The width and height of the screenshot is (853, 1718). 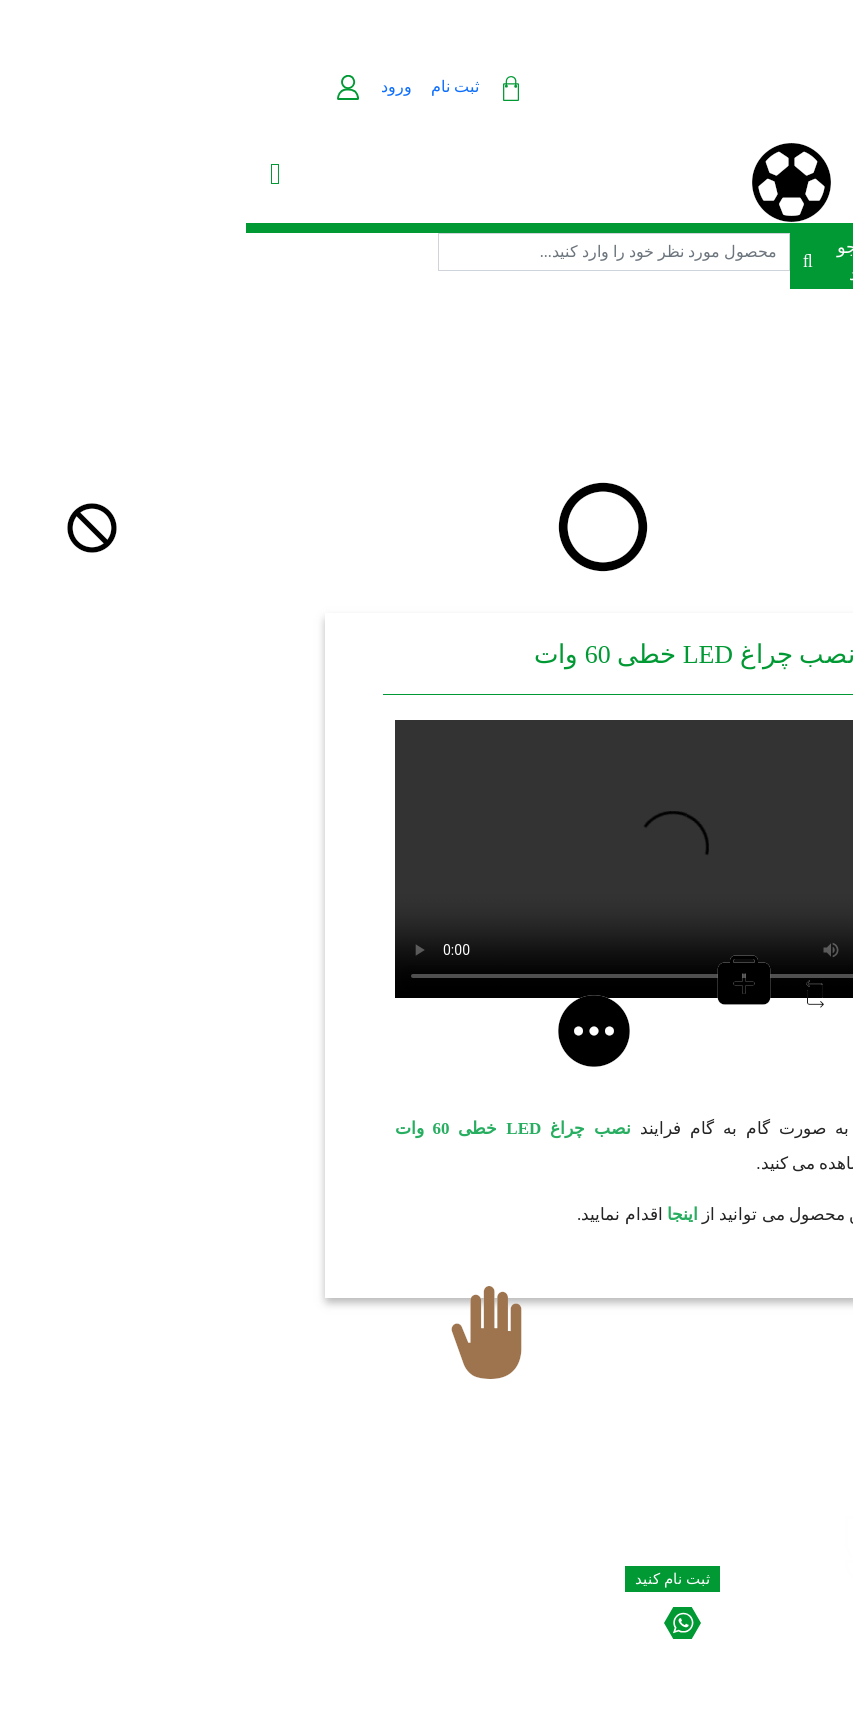 What do you see at coordinates (92, 528) in the screenshot?
I see `block or ban a user` at bounding box center [92, 528].